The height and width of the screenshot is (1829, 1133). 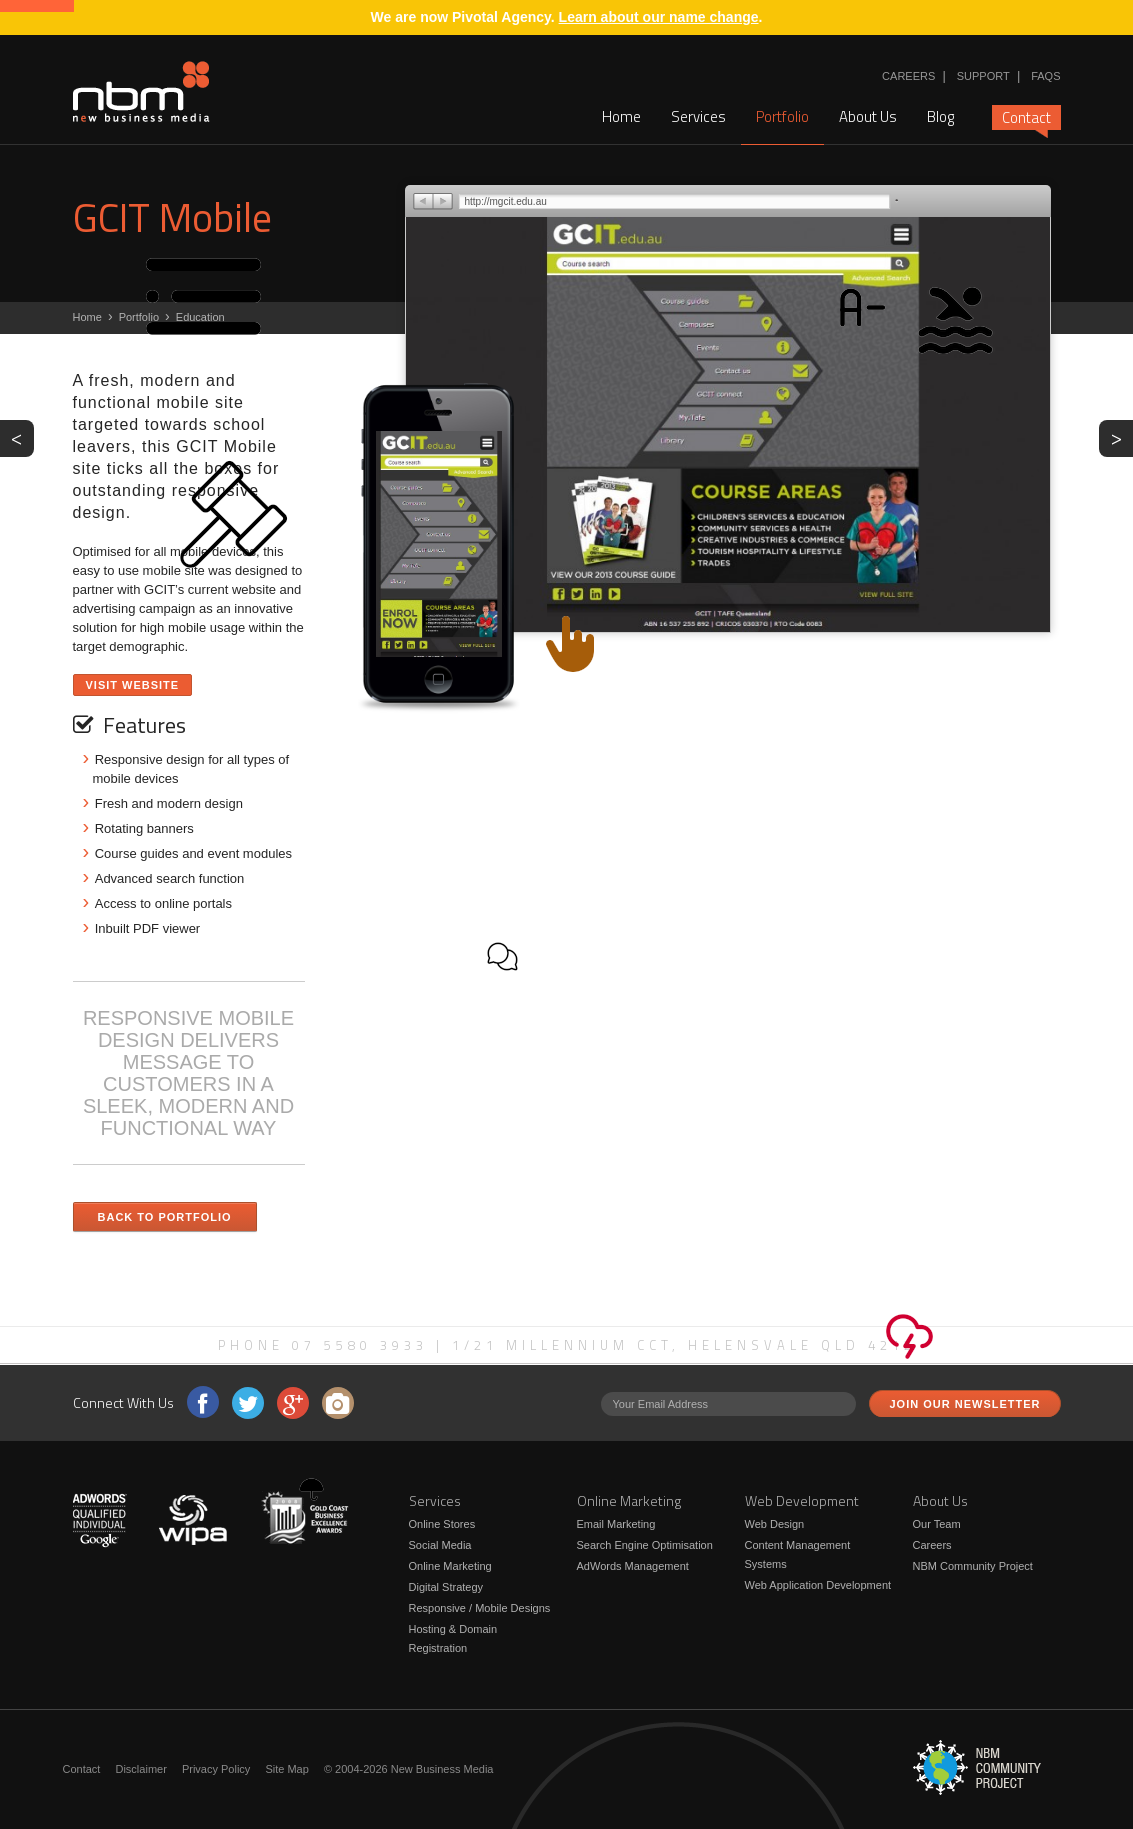 What do you see at coordinates (203, 296) in the screenshot?
I see `open navigation menu` at bounding box center [203, 296].